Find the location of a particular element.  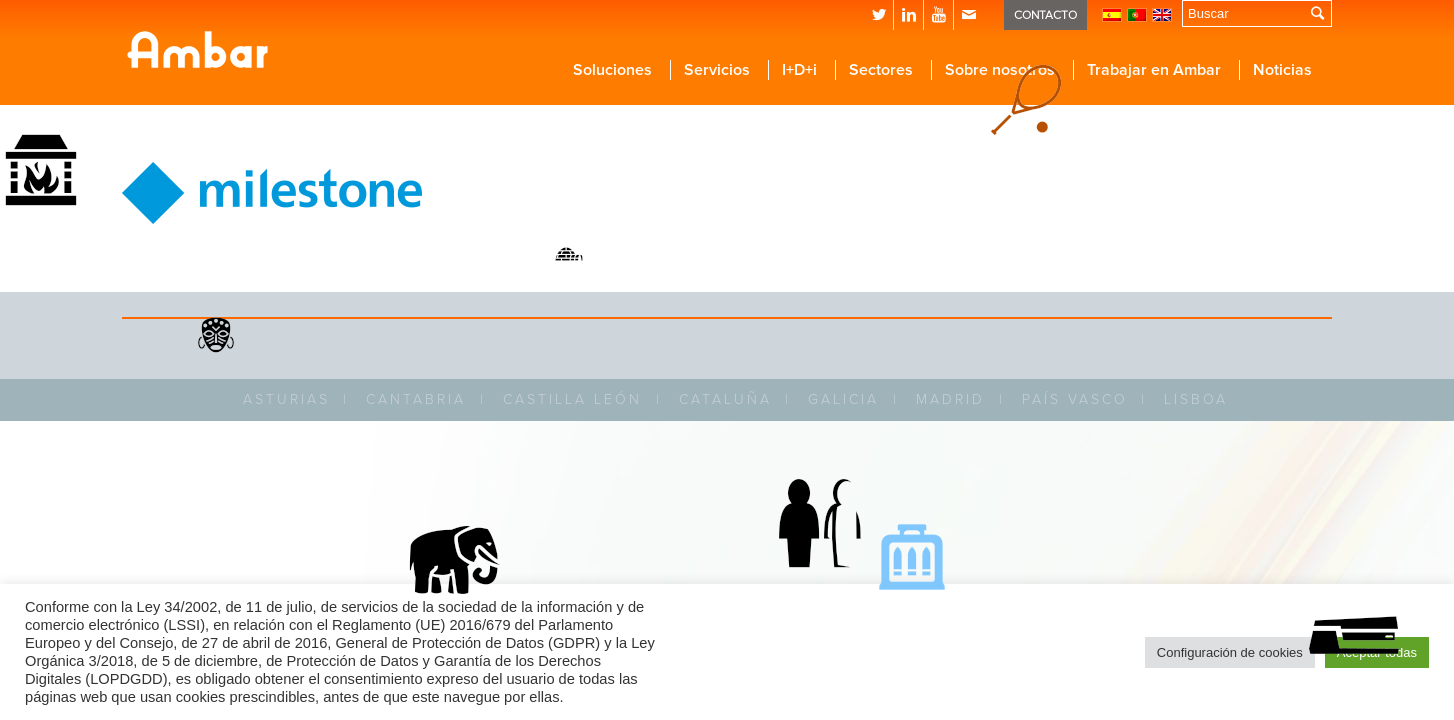

indicates a follower or companion is active is located at coordinates (822, 523).